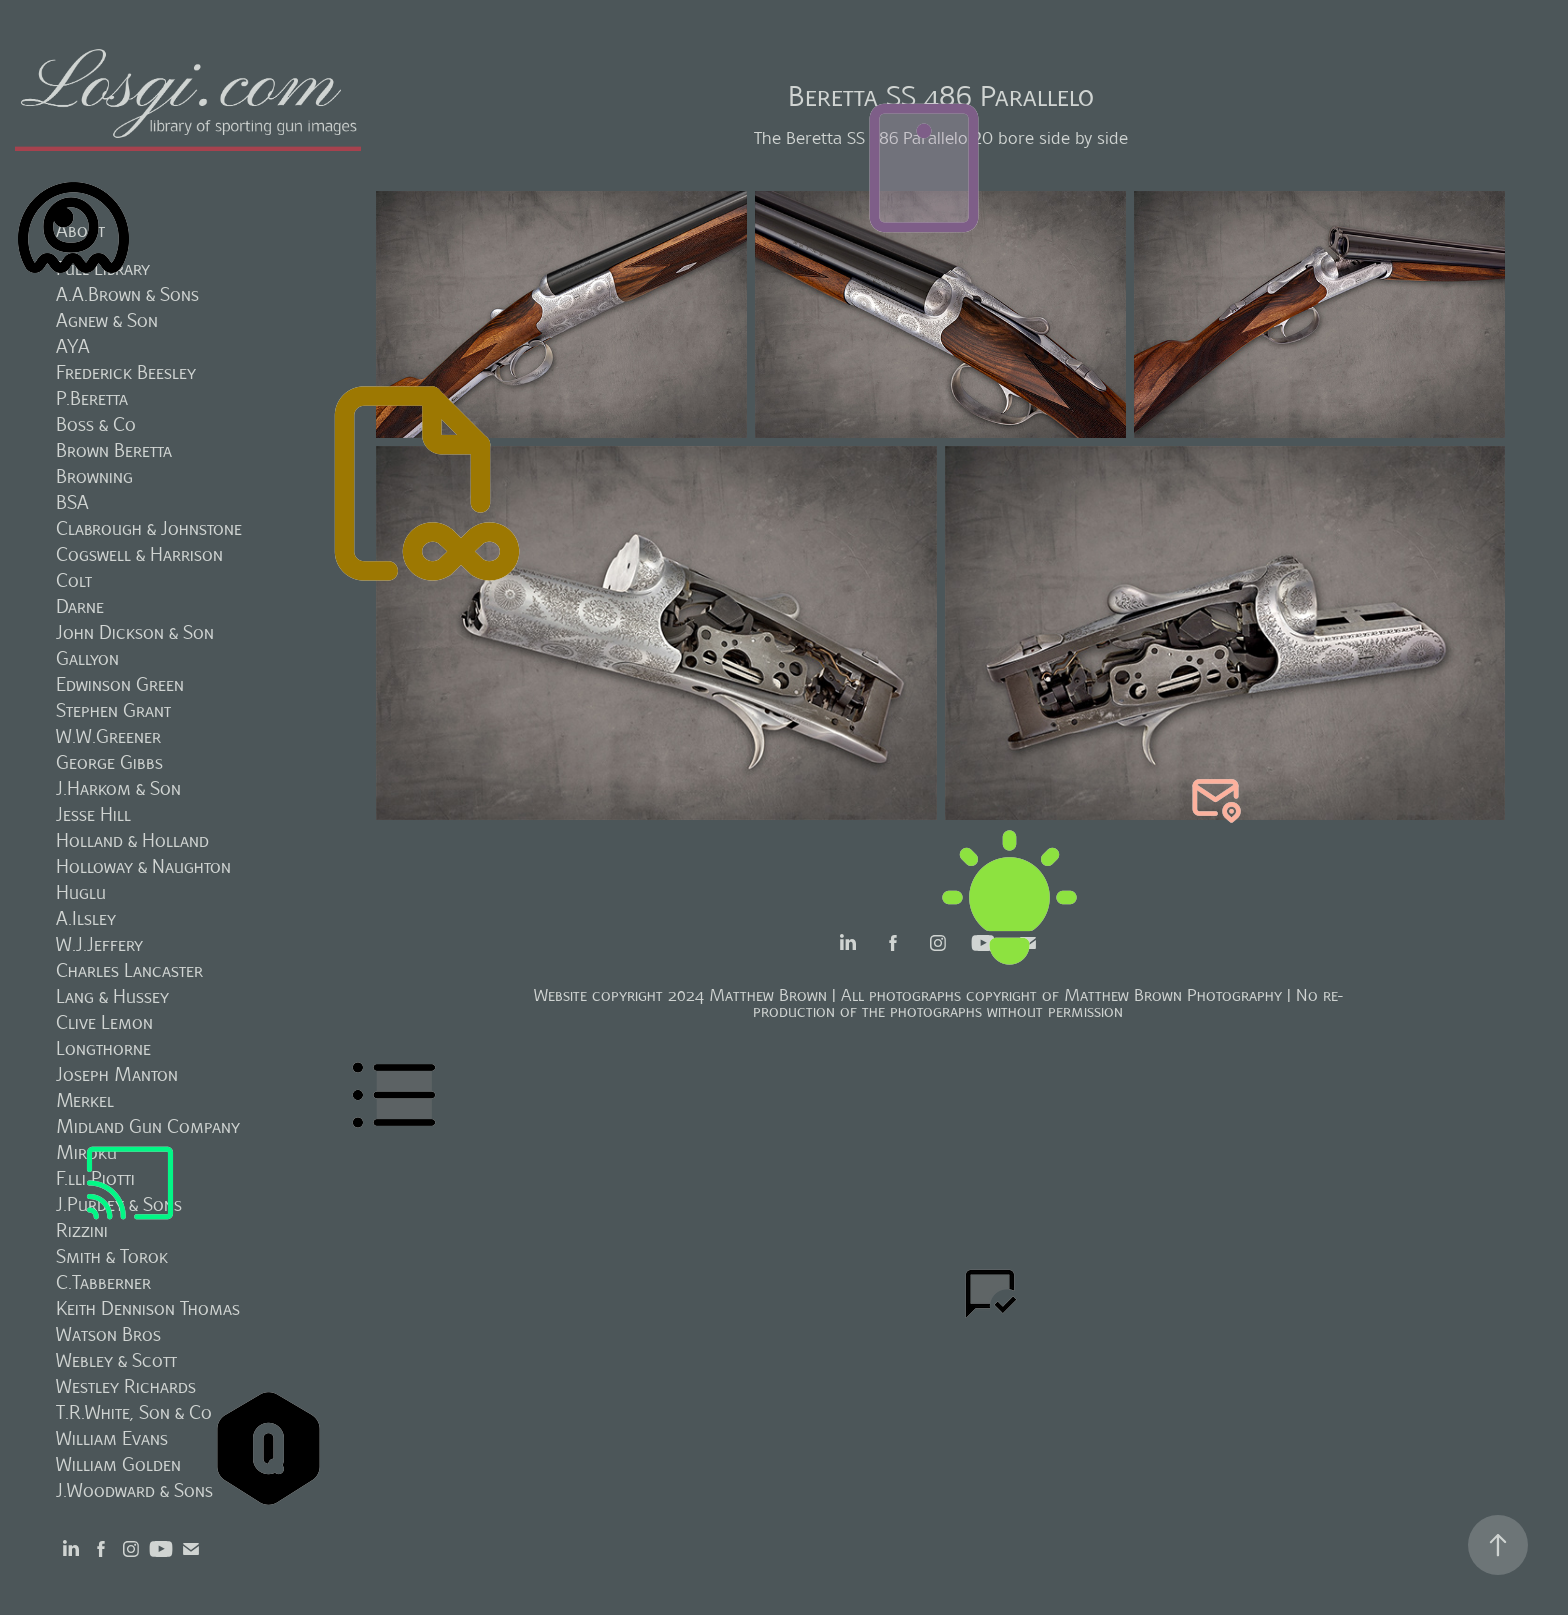  I want to click on mark a conversation as read, so click(990, 1294).